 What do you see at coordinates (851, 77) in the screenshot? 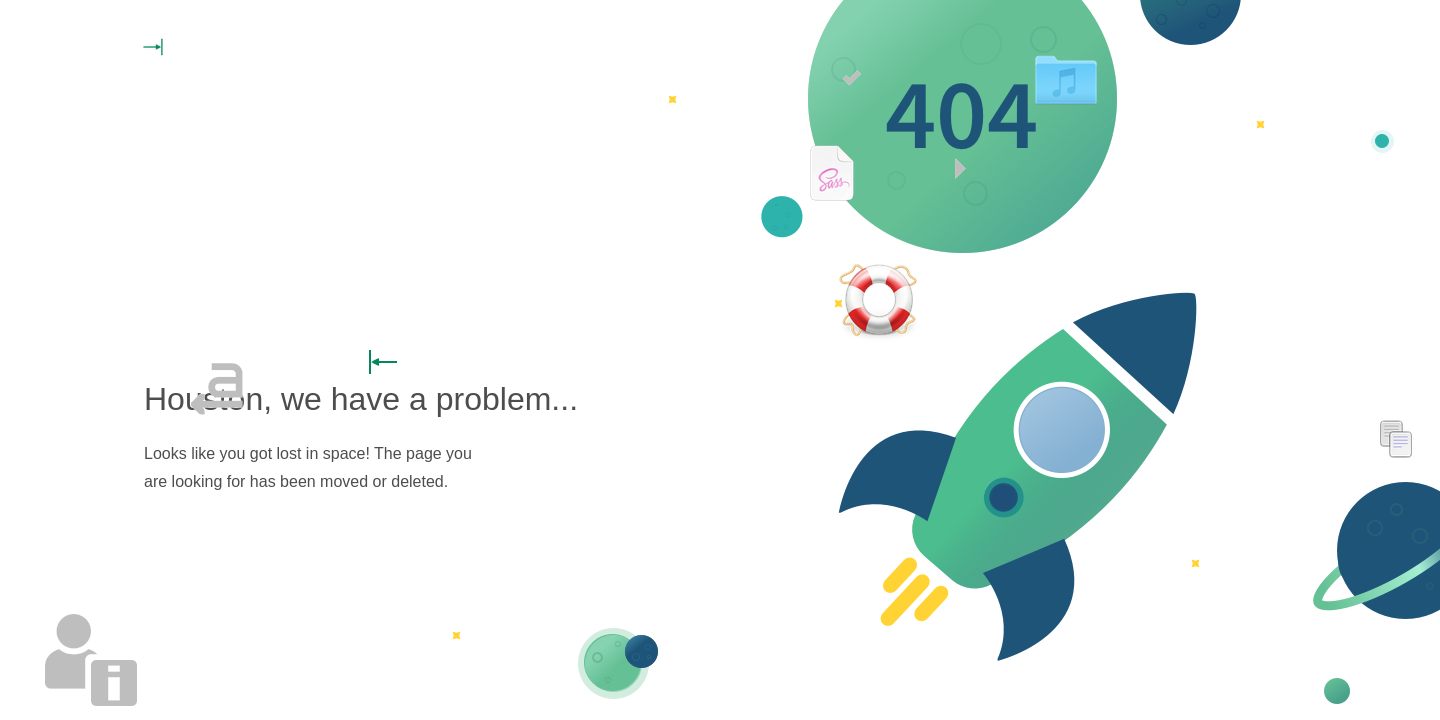
I see `indicates a completed or successful action` at bounding box center [851, 77].